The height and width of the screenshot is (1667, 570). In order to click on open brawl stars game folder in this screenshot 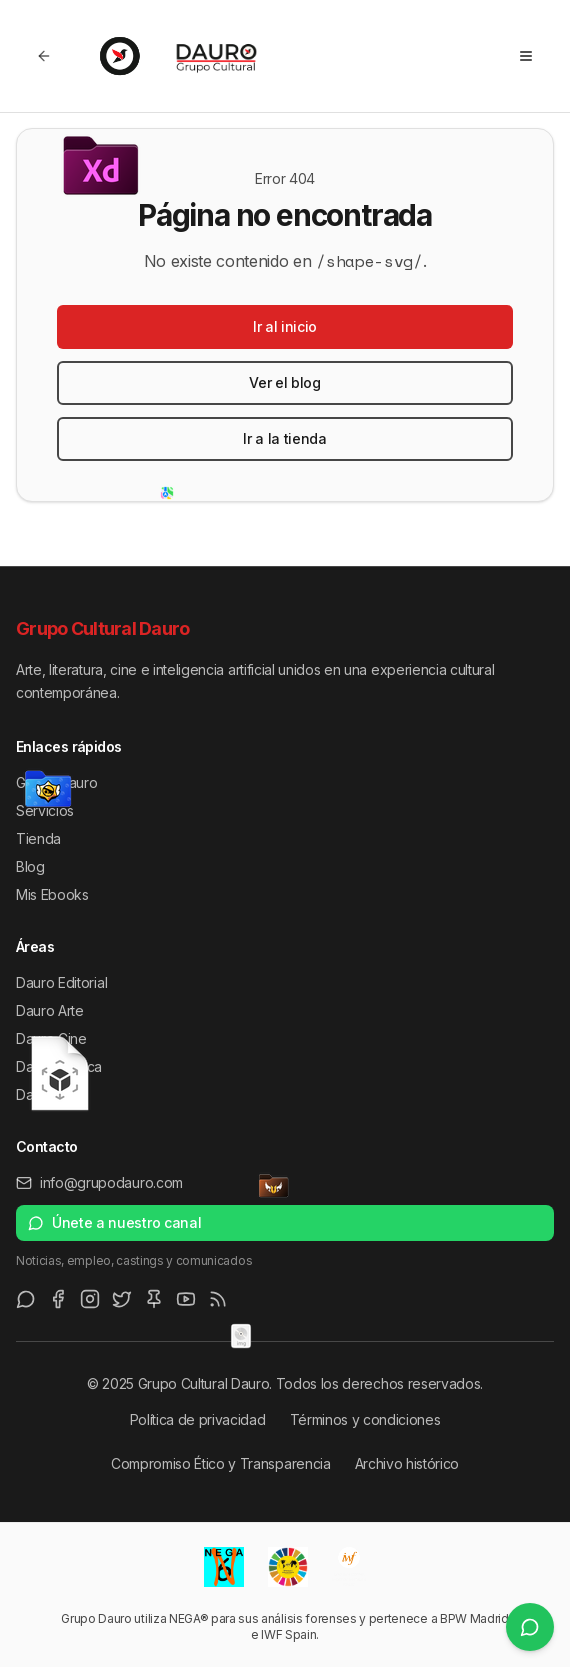, I will do `click(48, 790)`.